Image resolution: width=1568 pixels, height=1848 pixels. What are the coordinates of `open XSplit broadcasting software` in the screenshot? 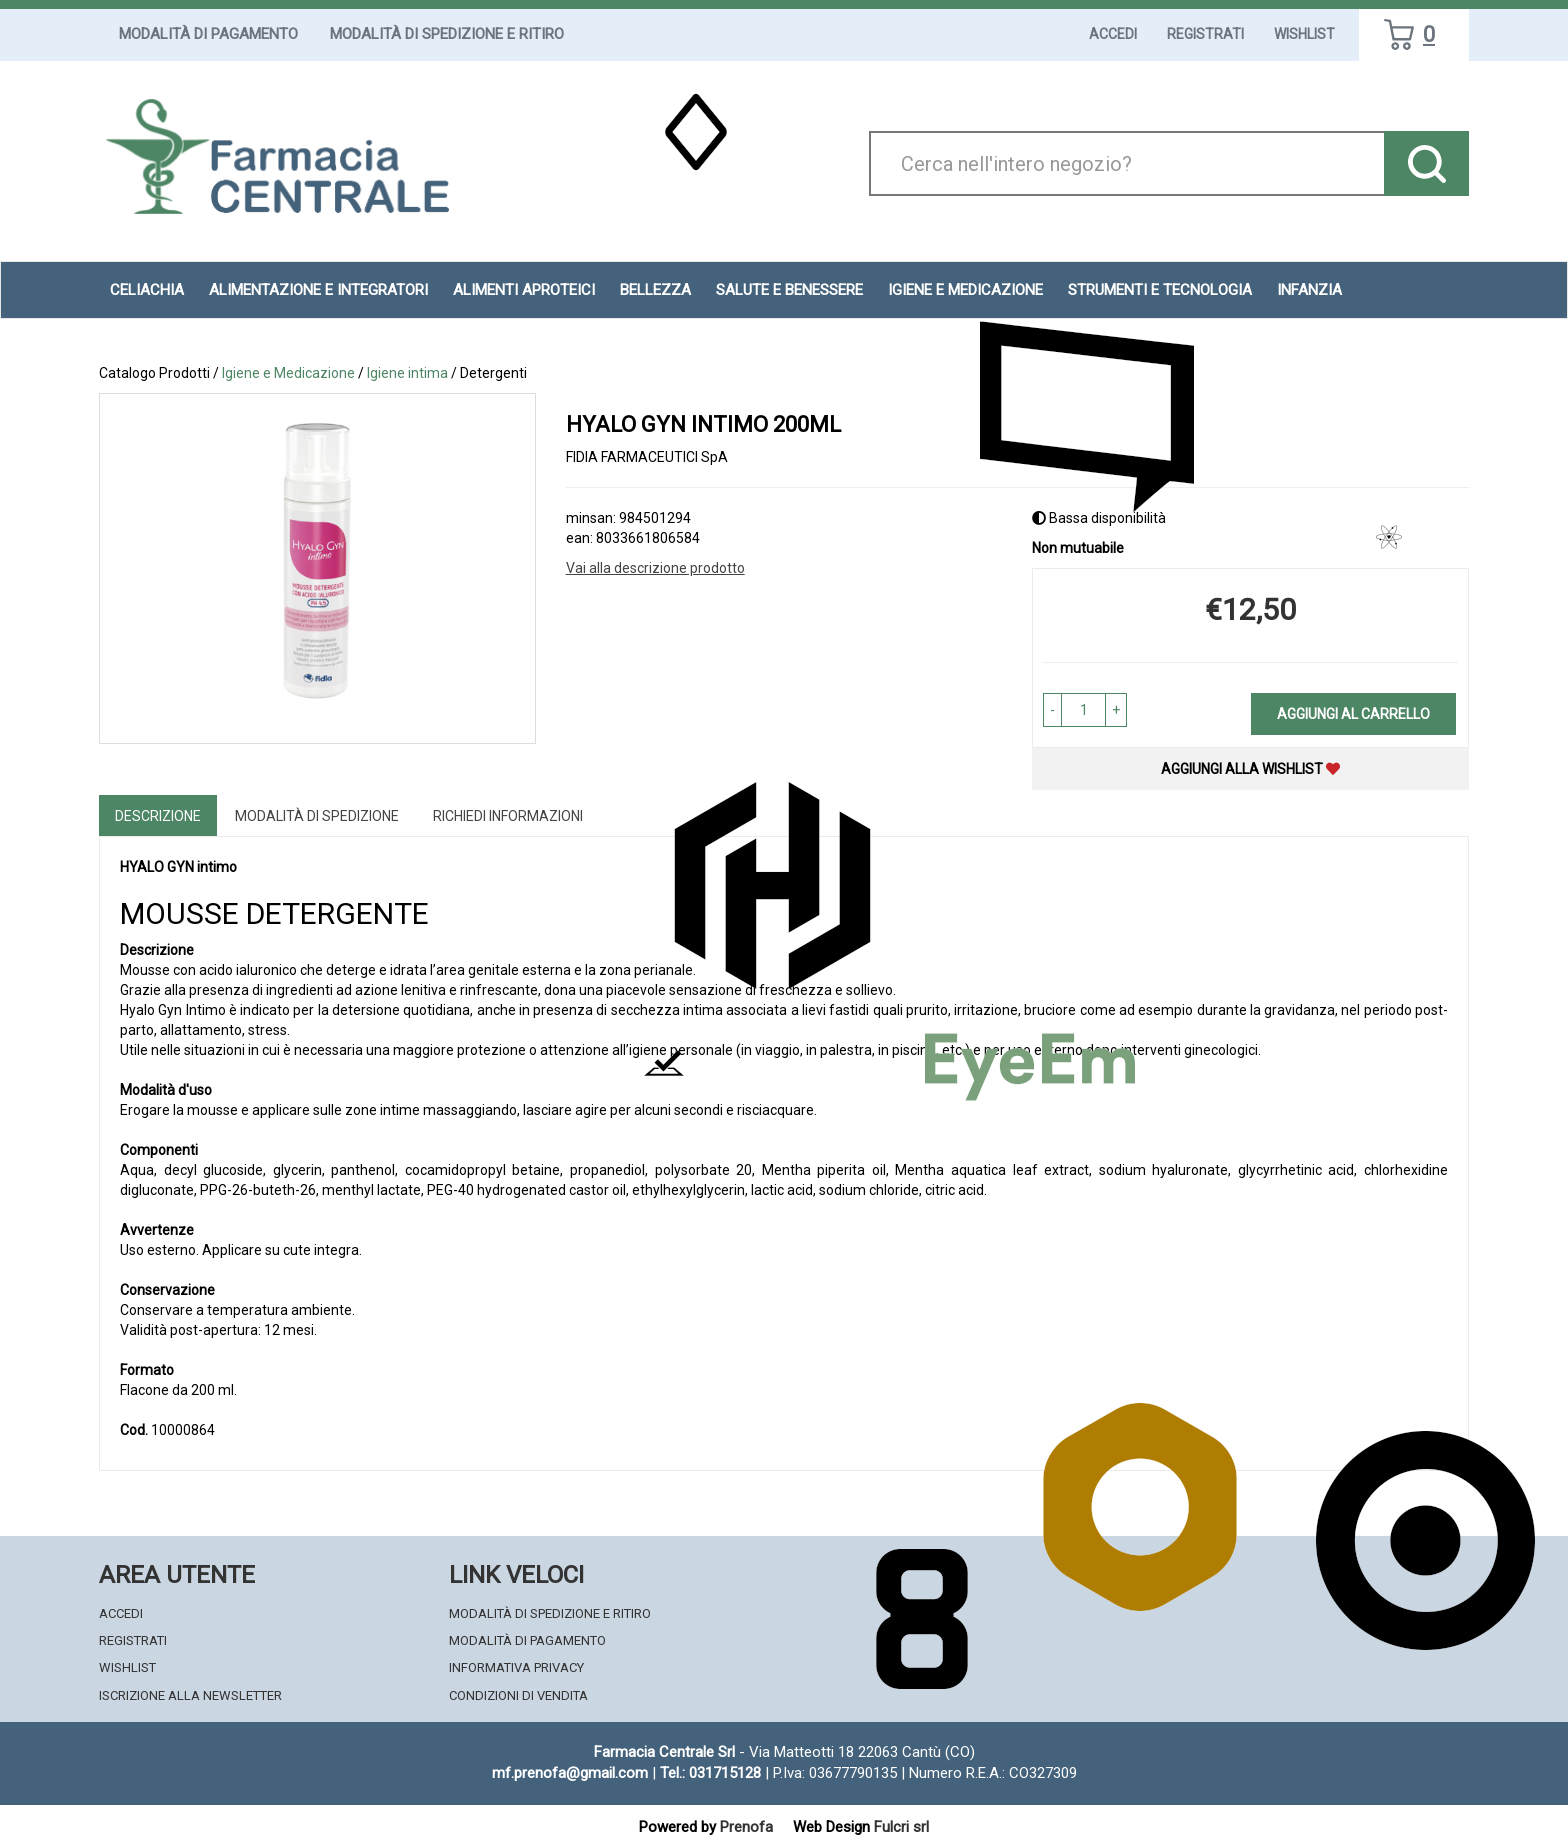 It's located at (1087, 417).